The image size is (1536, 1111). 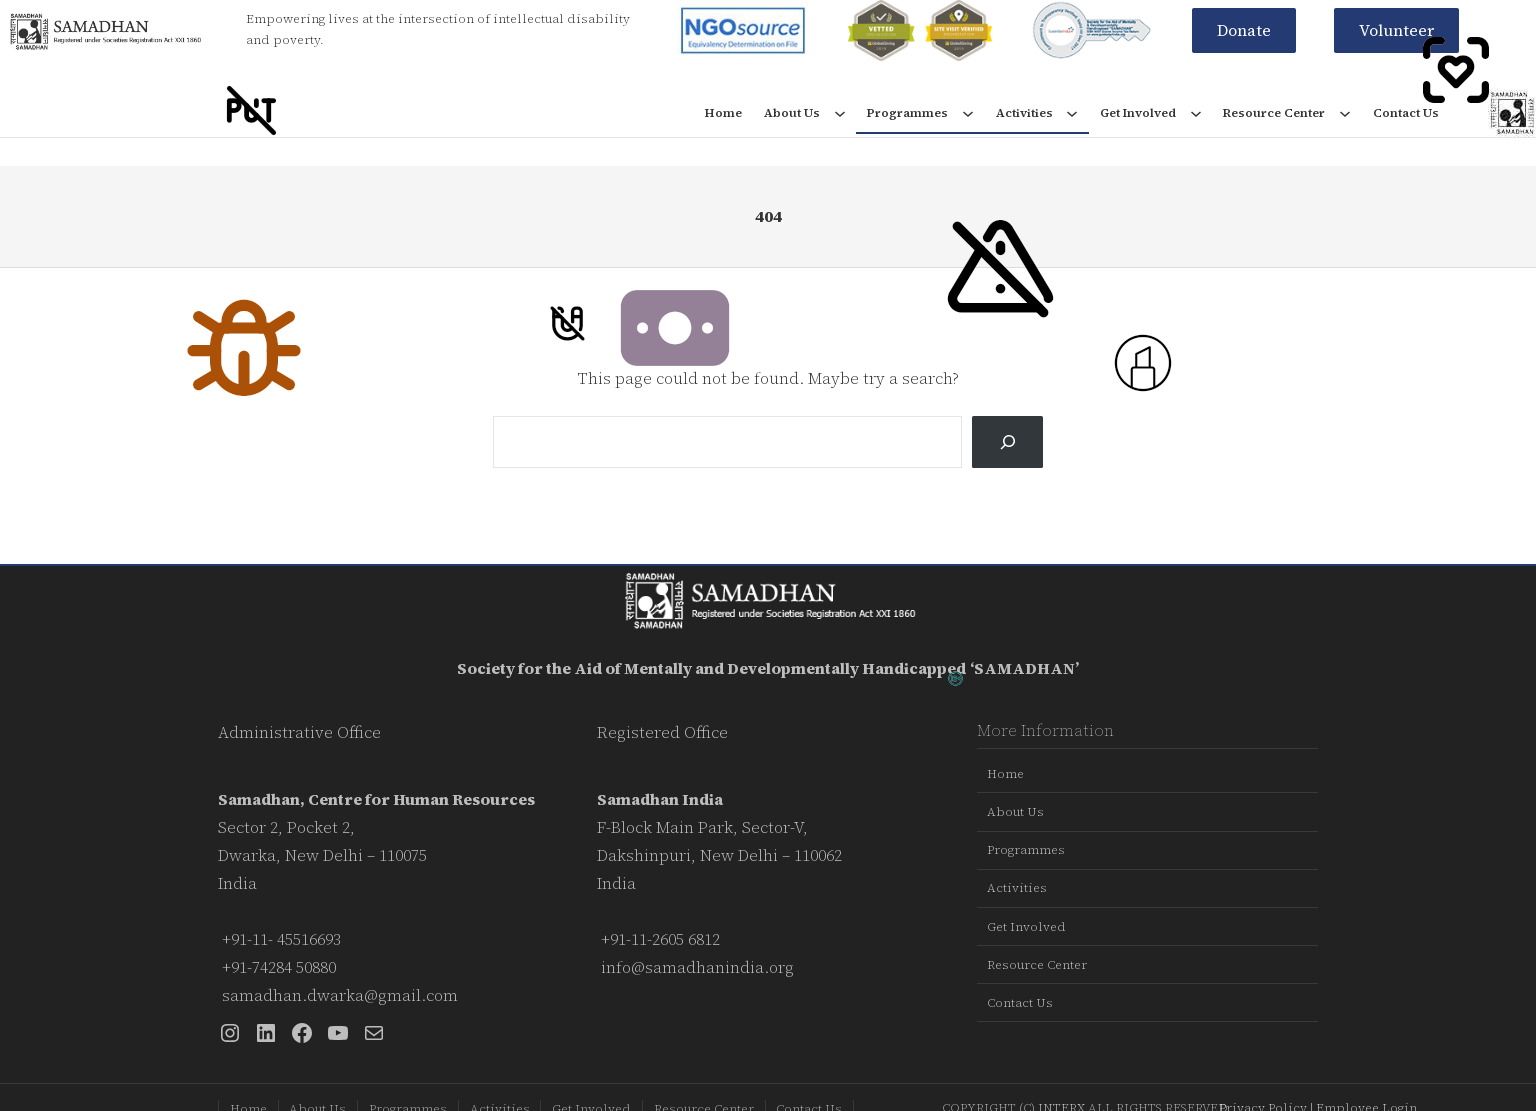 What do you see at coordinates (567, 323) in the screenshot?
I see `disable magnetic snap or alignment` at bounding box center [567, 323].